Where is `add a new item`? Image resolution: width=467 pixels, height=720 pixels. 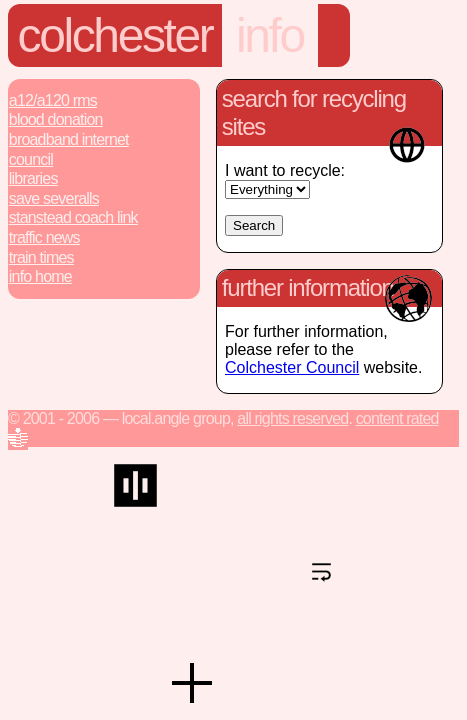
add a new item is located at coordinates (192, 683).